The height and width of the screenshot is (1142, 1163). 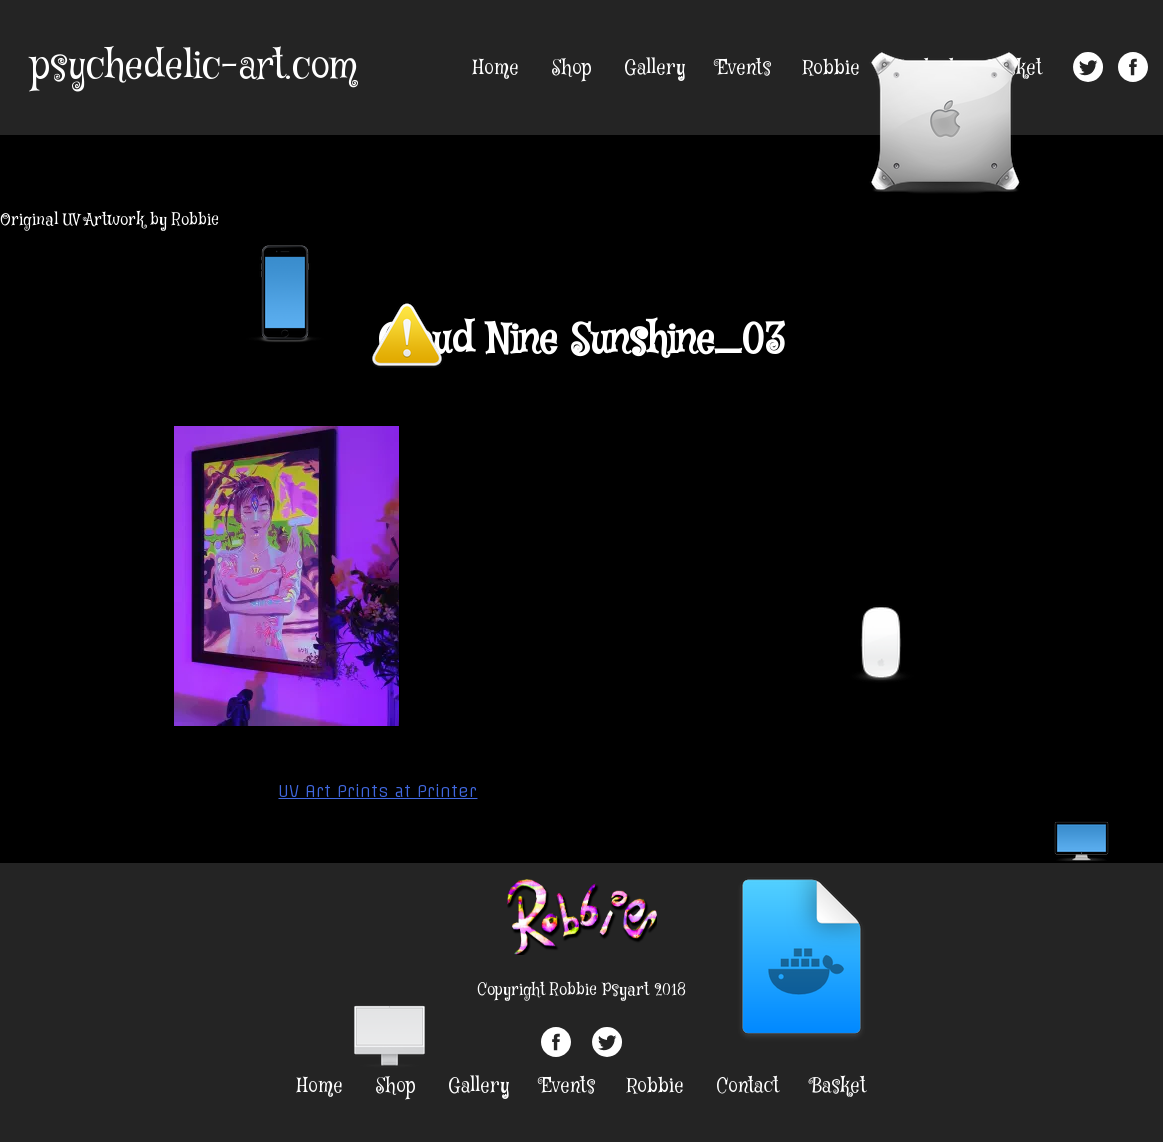 What do you see at coordinates (881, 645) in the screenshot?
I see `bluetooth mouse connected` at bounding box center [881, 645].